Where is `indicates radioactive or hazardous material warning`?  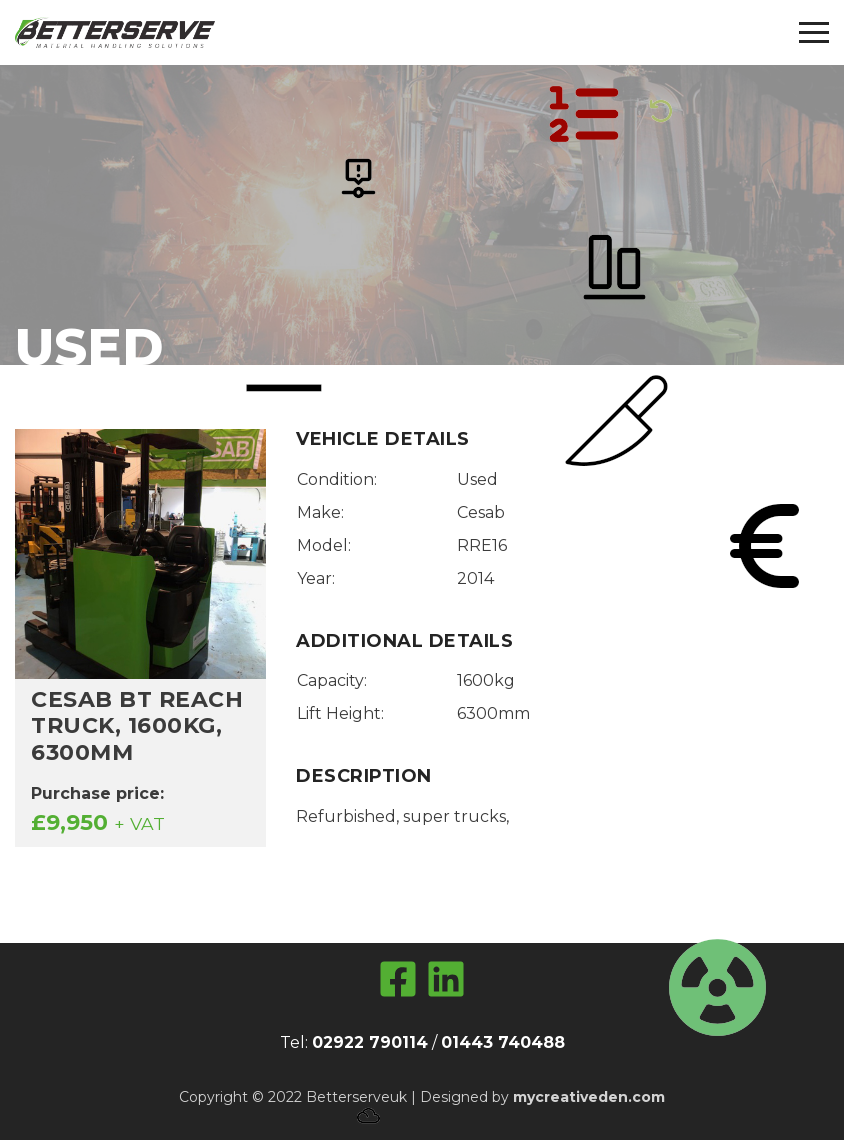 indicates radioactive or hazardous material warning is located at coordinates (717, 987).